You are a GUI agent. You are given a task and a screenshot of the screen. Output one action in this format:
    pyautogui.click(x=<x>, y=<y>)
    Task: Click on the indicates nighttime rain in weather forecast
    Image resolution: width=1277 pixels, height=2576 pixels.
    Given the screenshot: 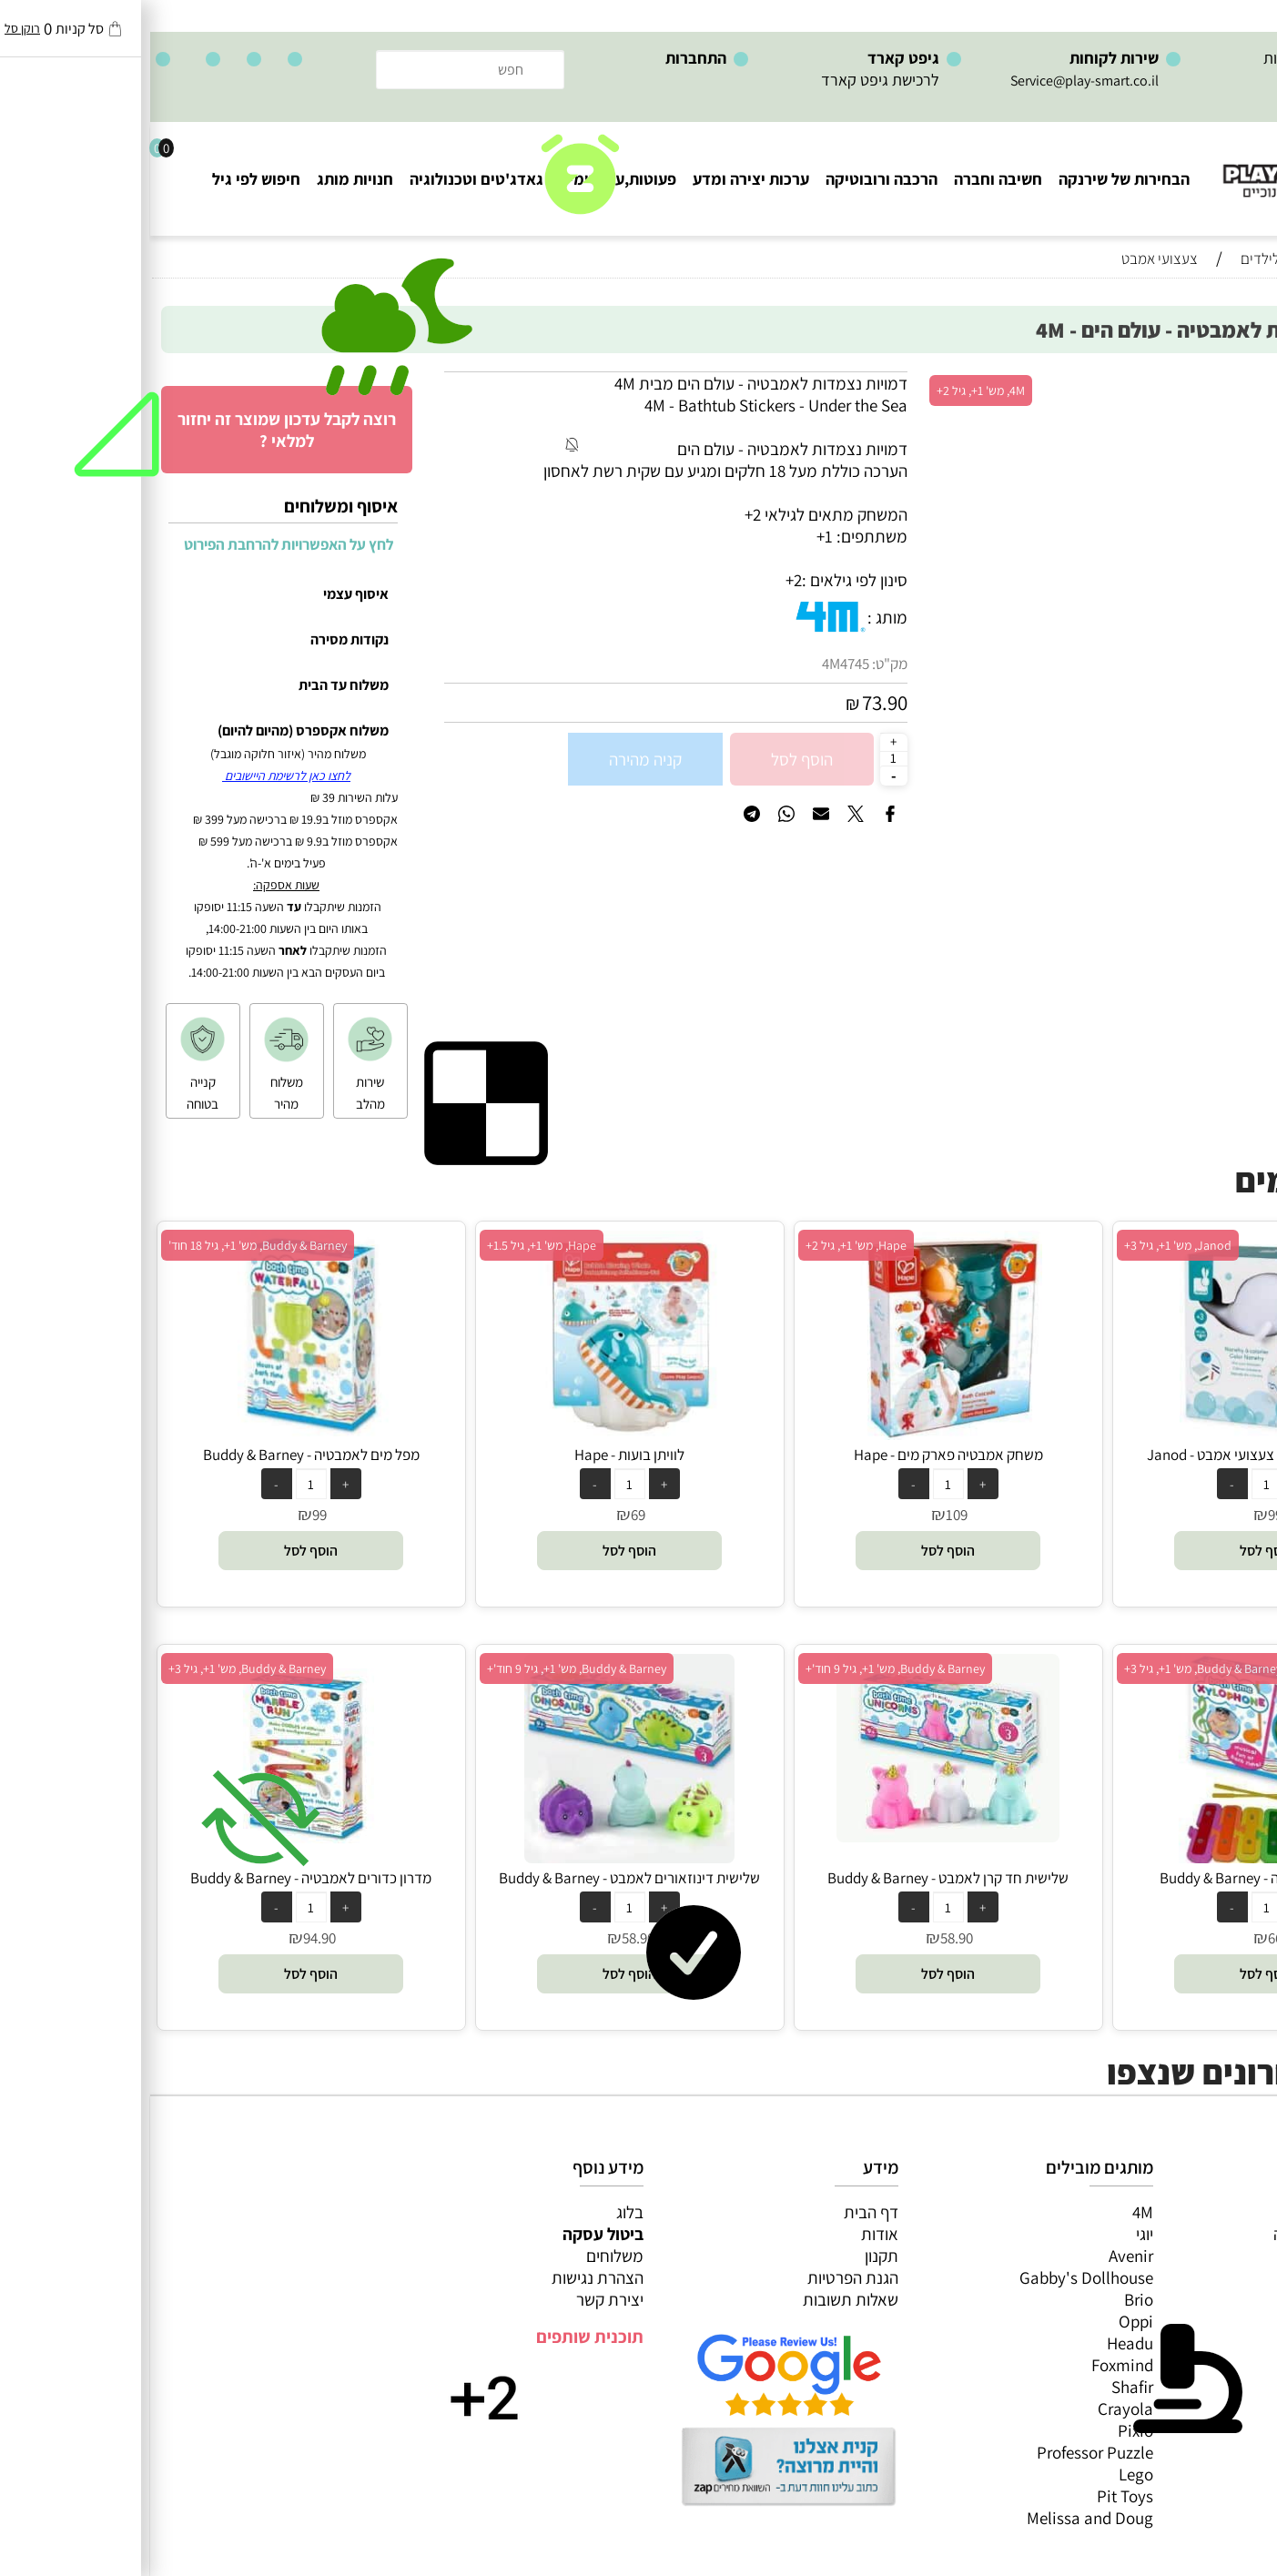 What is the action you would take?
    pyautogui.click(x=399, y=327)
    